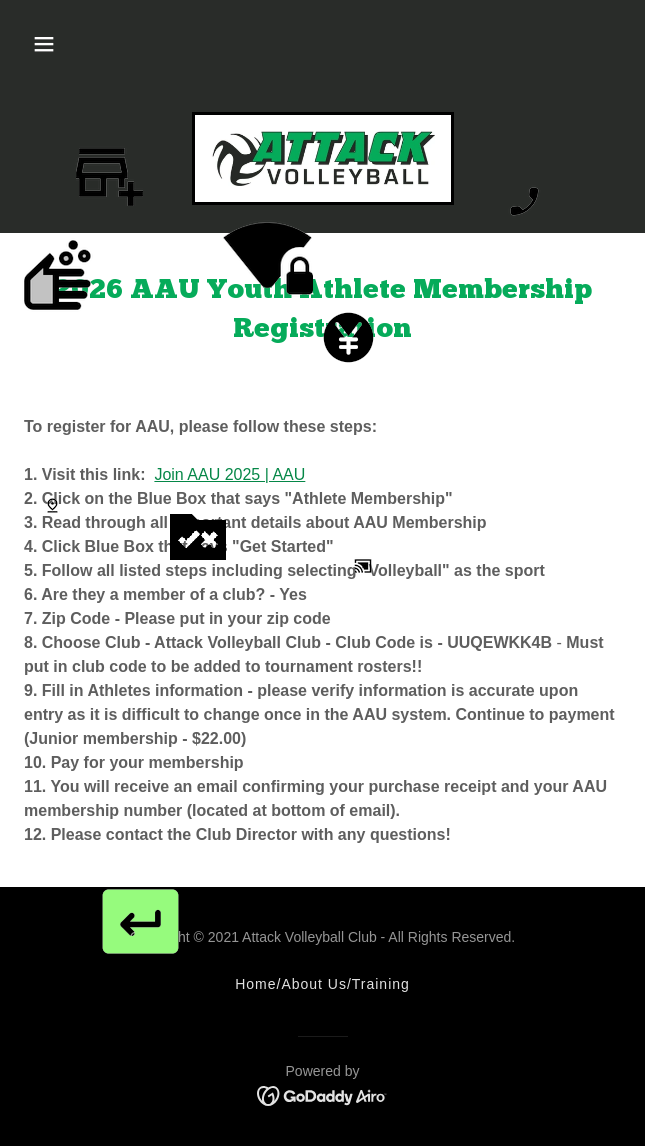 Image resolution: width=645 pixels, height=1146 pixels. Describe the element at coordinates (140, 921) in the screenshot. I see `press enter or return key` at that location.